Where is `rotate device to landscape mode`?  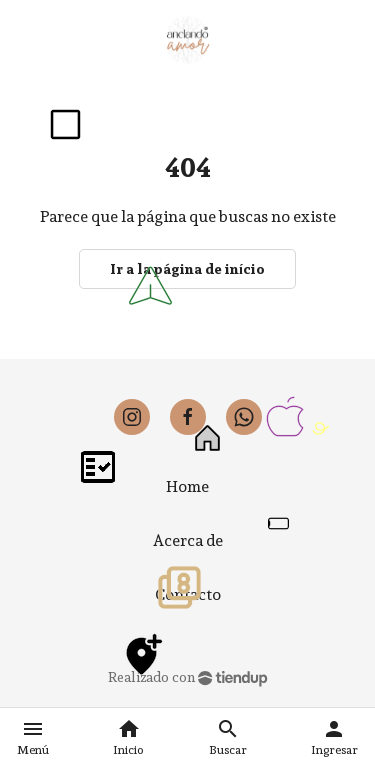
rotate device to landscape mode is located at coordinates (278, 523).